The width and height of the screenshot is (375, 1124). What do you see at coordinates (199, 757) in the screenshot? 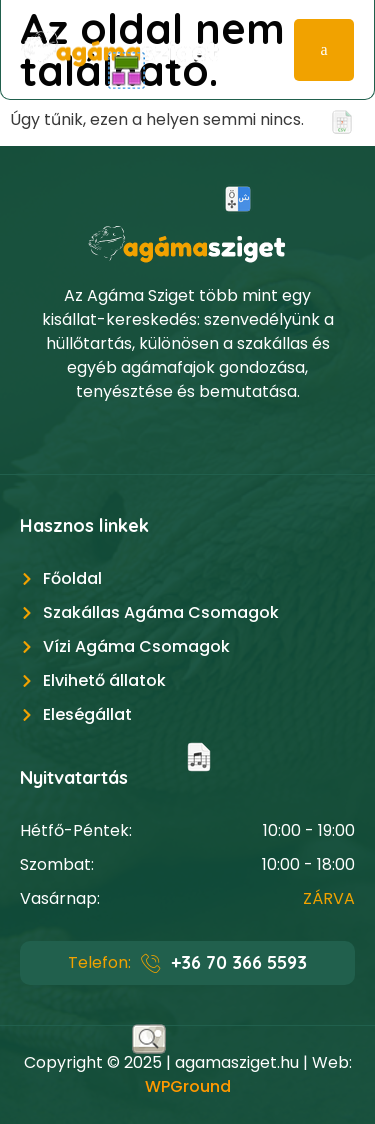
I see `iMelody ringtone file` at bounding box center [199, 757].